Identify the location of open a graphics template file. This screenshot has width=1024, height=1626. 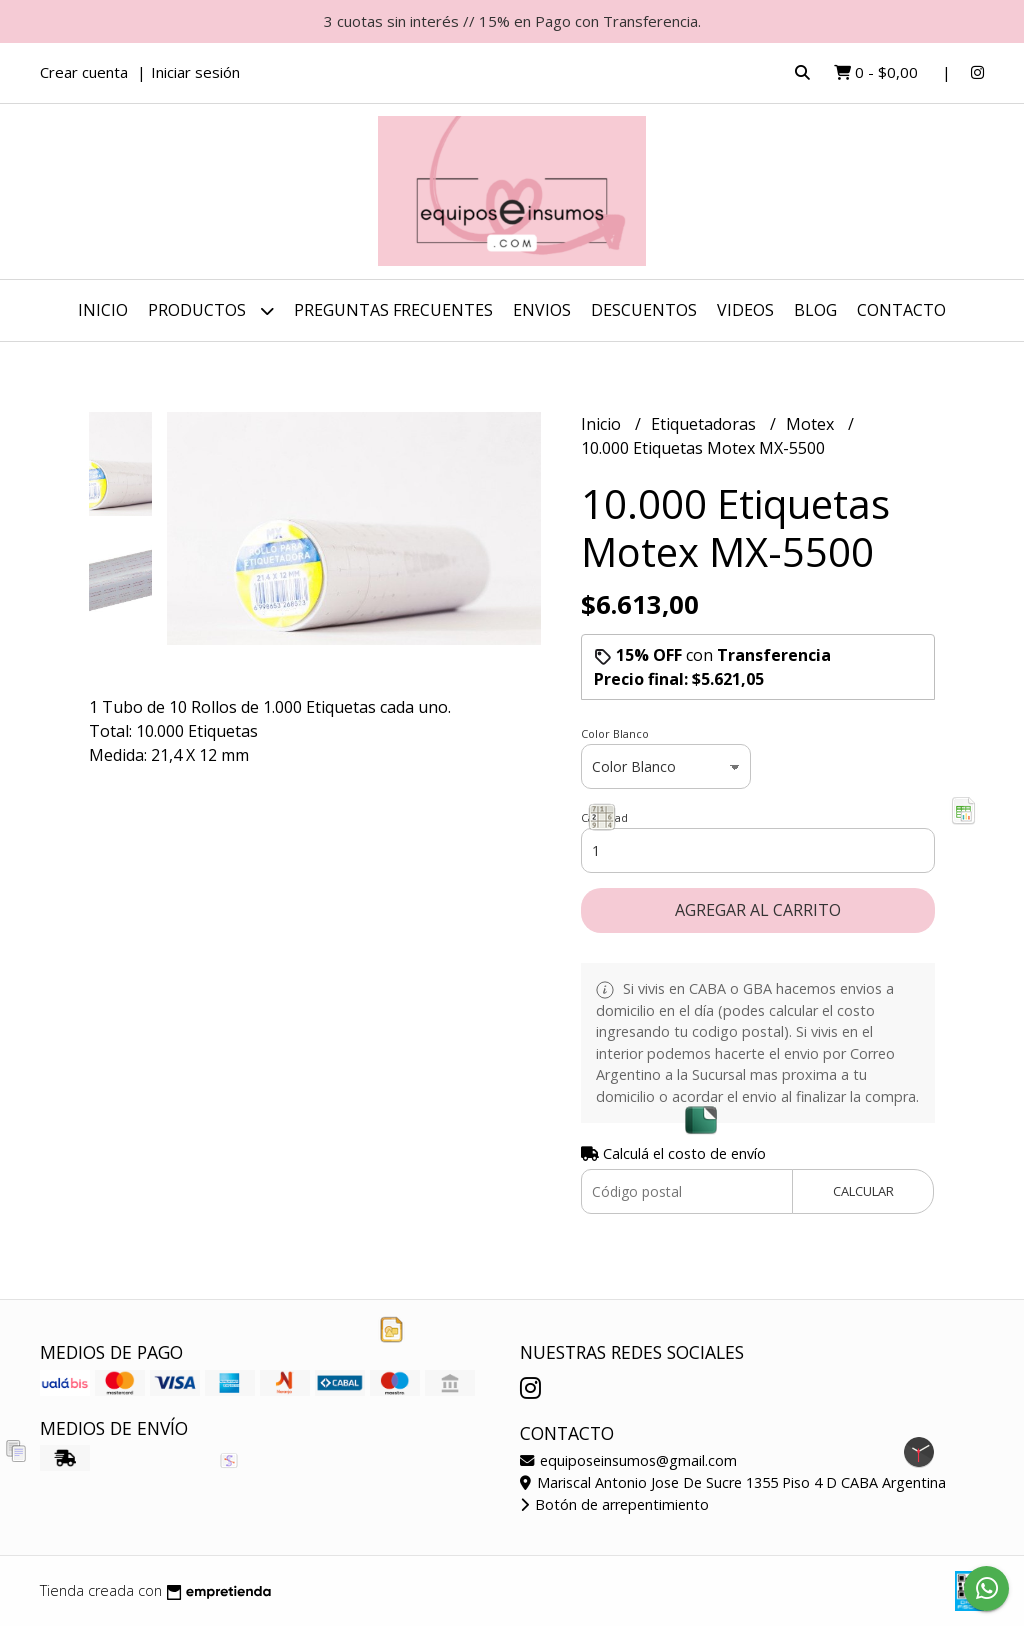
(391, 1329).